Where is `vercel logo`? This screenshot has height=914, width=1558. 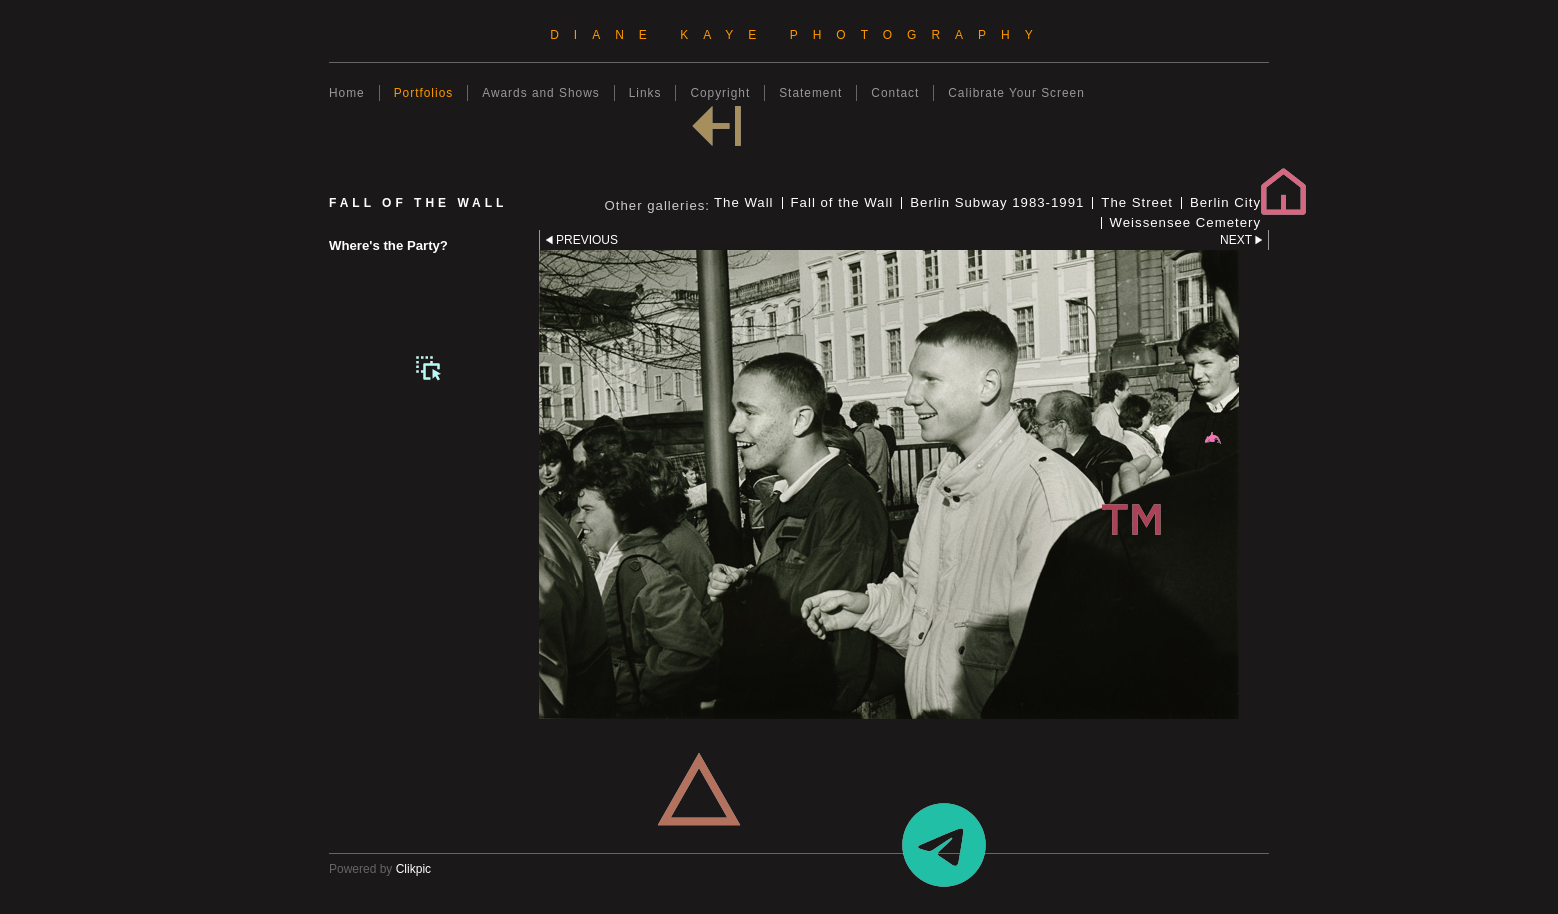 vercel logo is located at coordinates (699, 789).